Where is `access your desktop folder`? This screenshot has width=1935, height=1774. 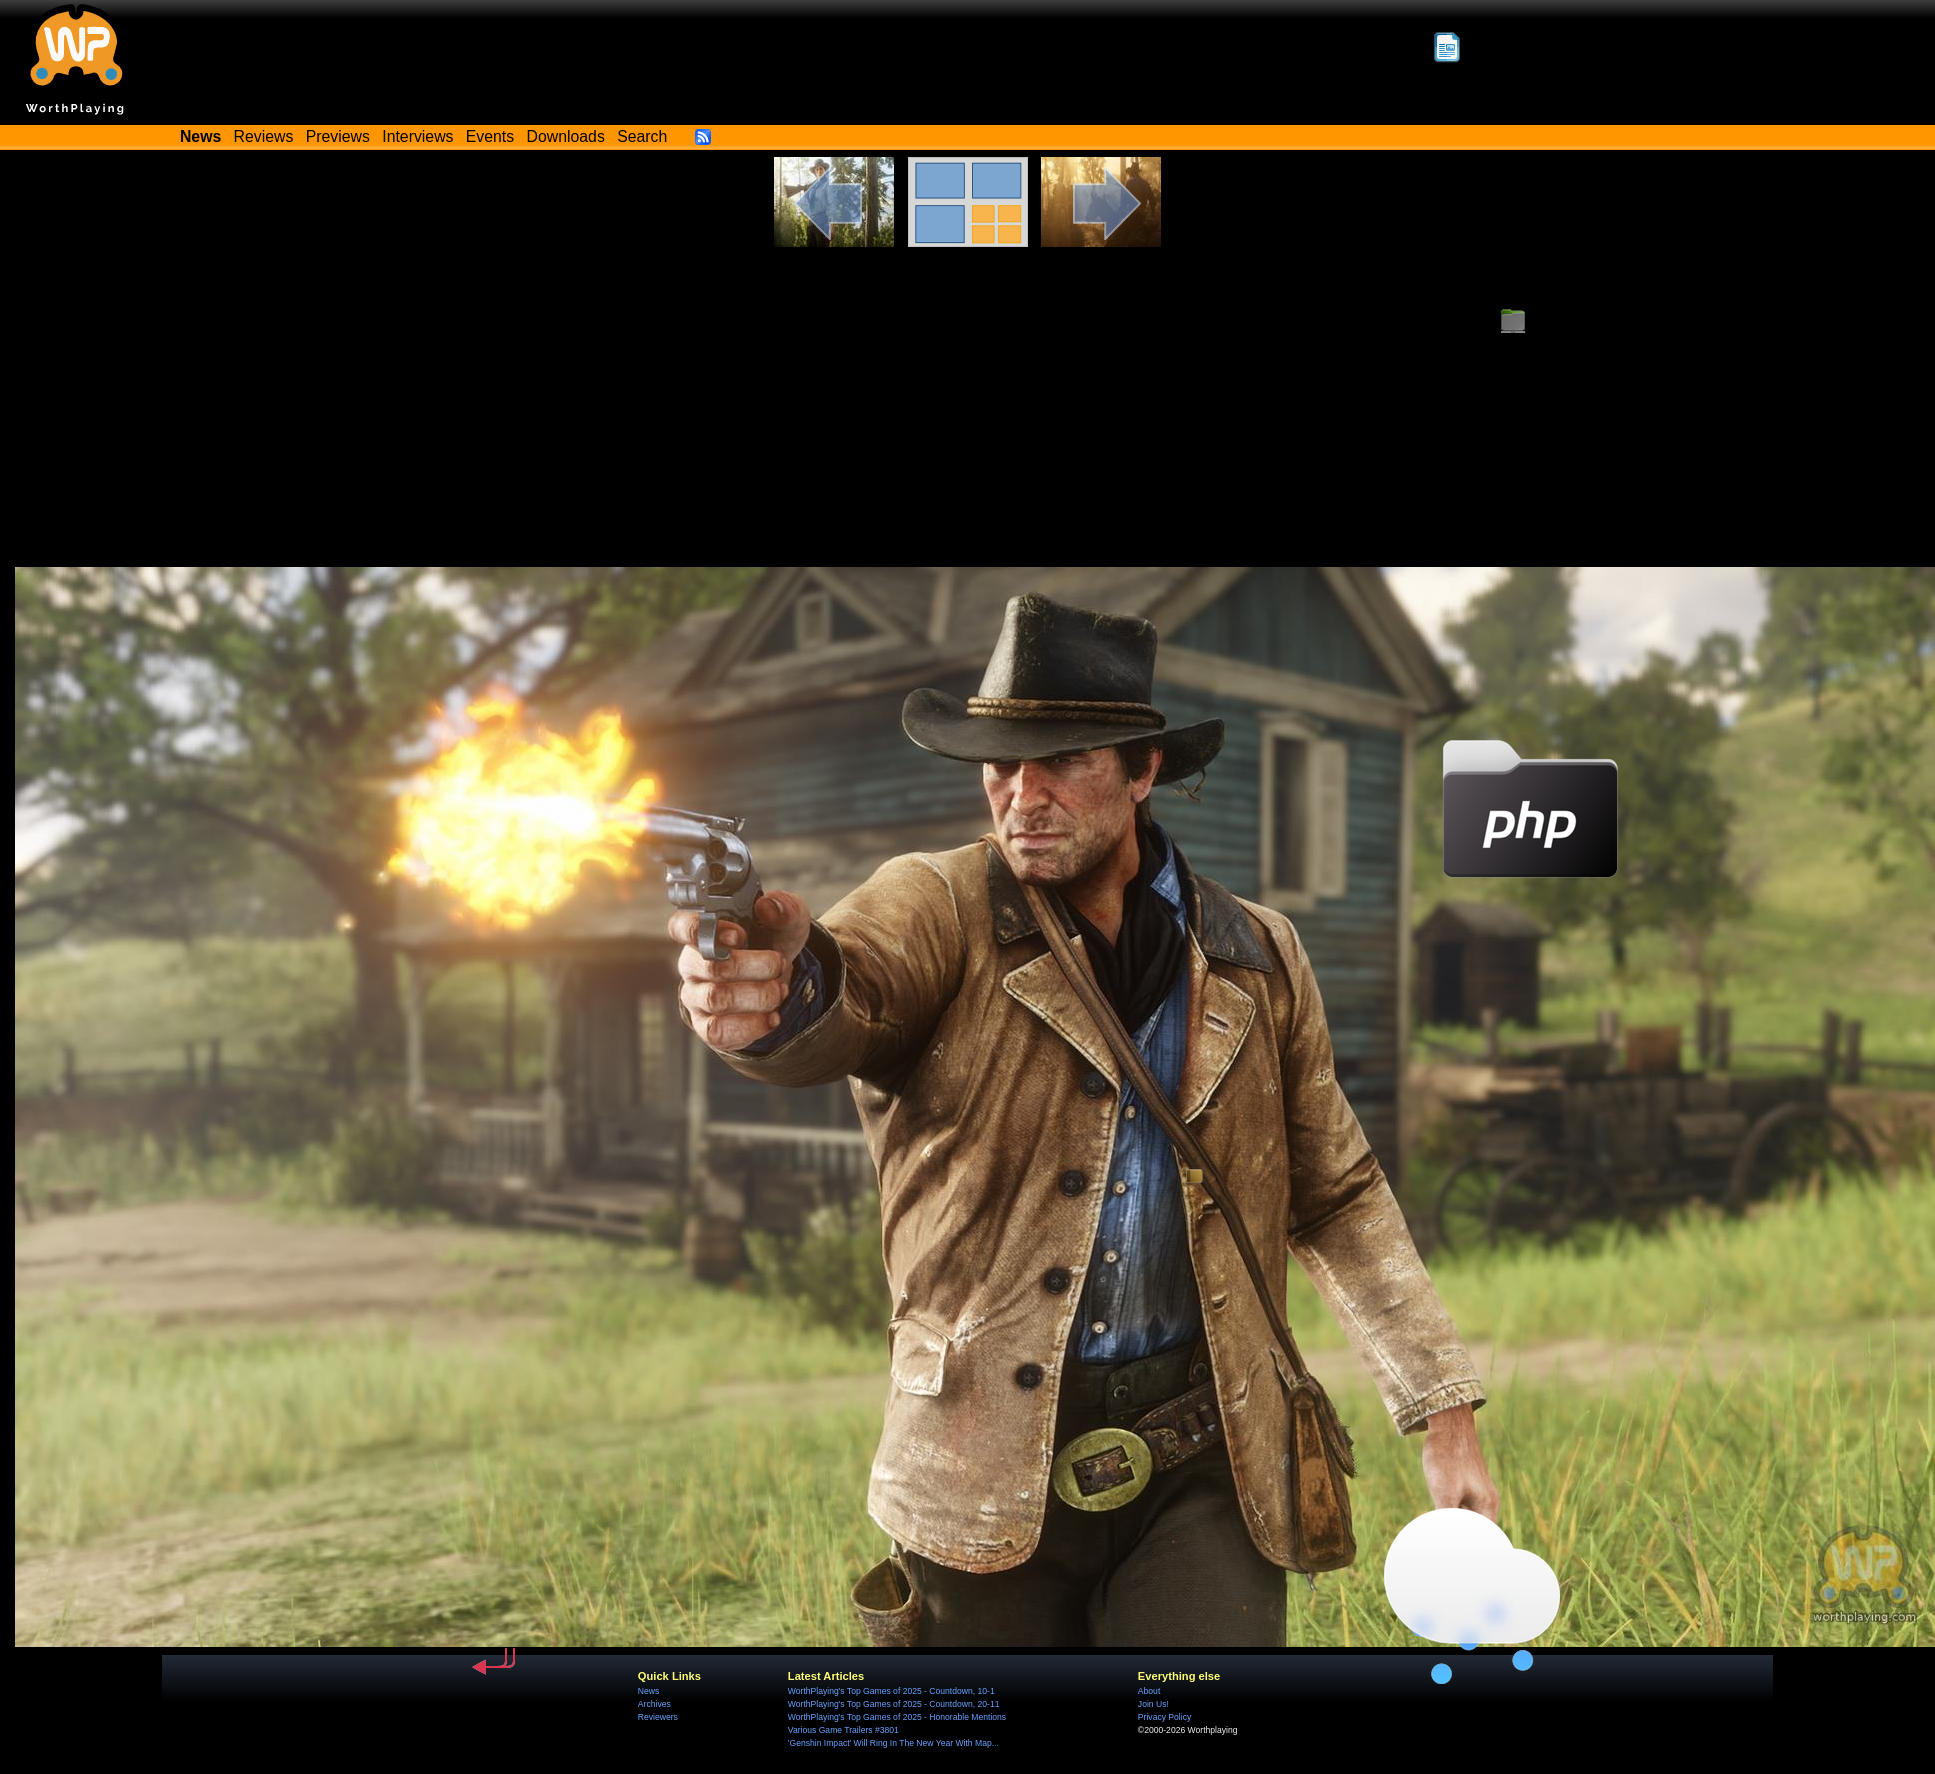 access your desktop folder is located at coordinates (1194, 1175).